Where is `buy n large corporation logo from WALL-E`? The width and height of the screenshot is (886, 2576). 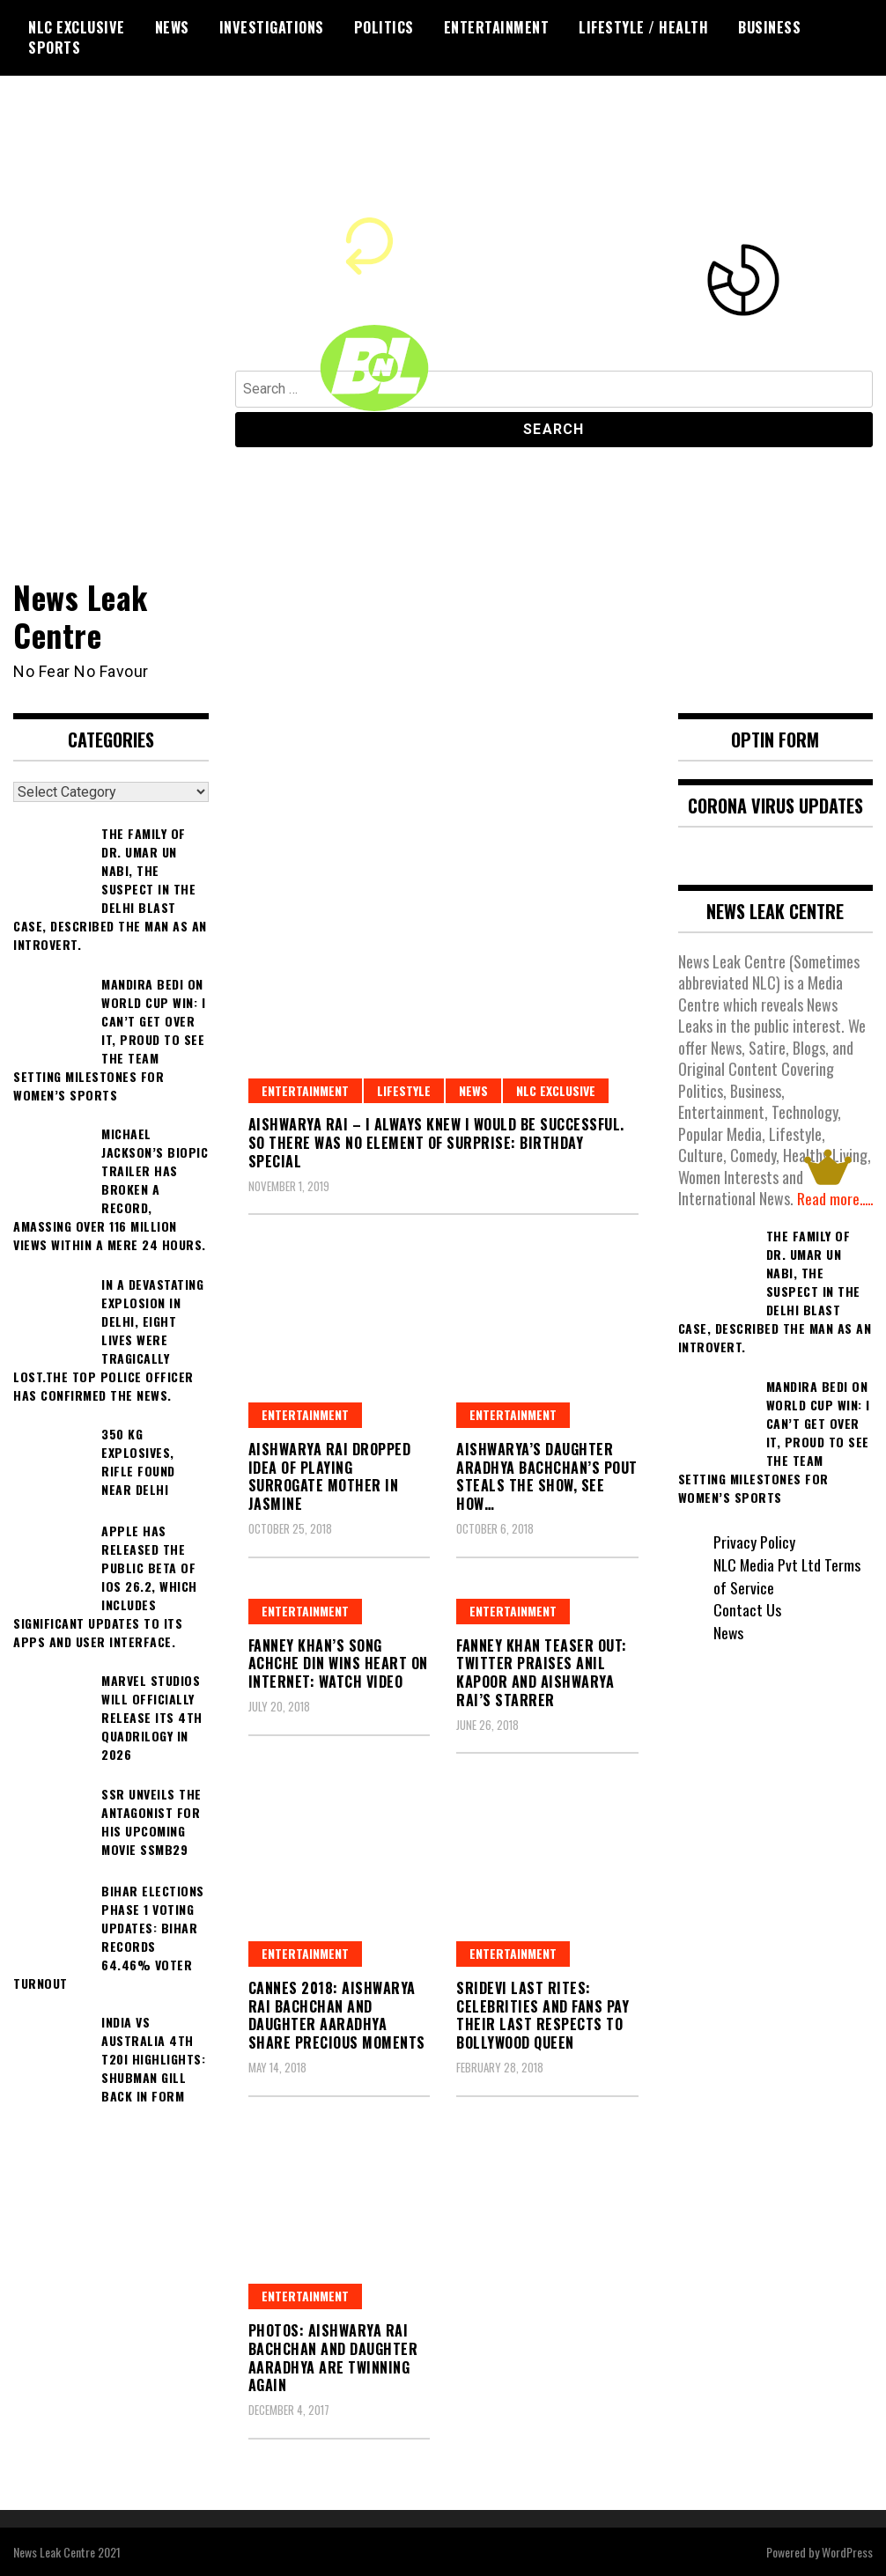
buy n large corporation logo from WALL-E is located at coordinates (374, 368).